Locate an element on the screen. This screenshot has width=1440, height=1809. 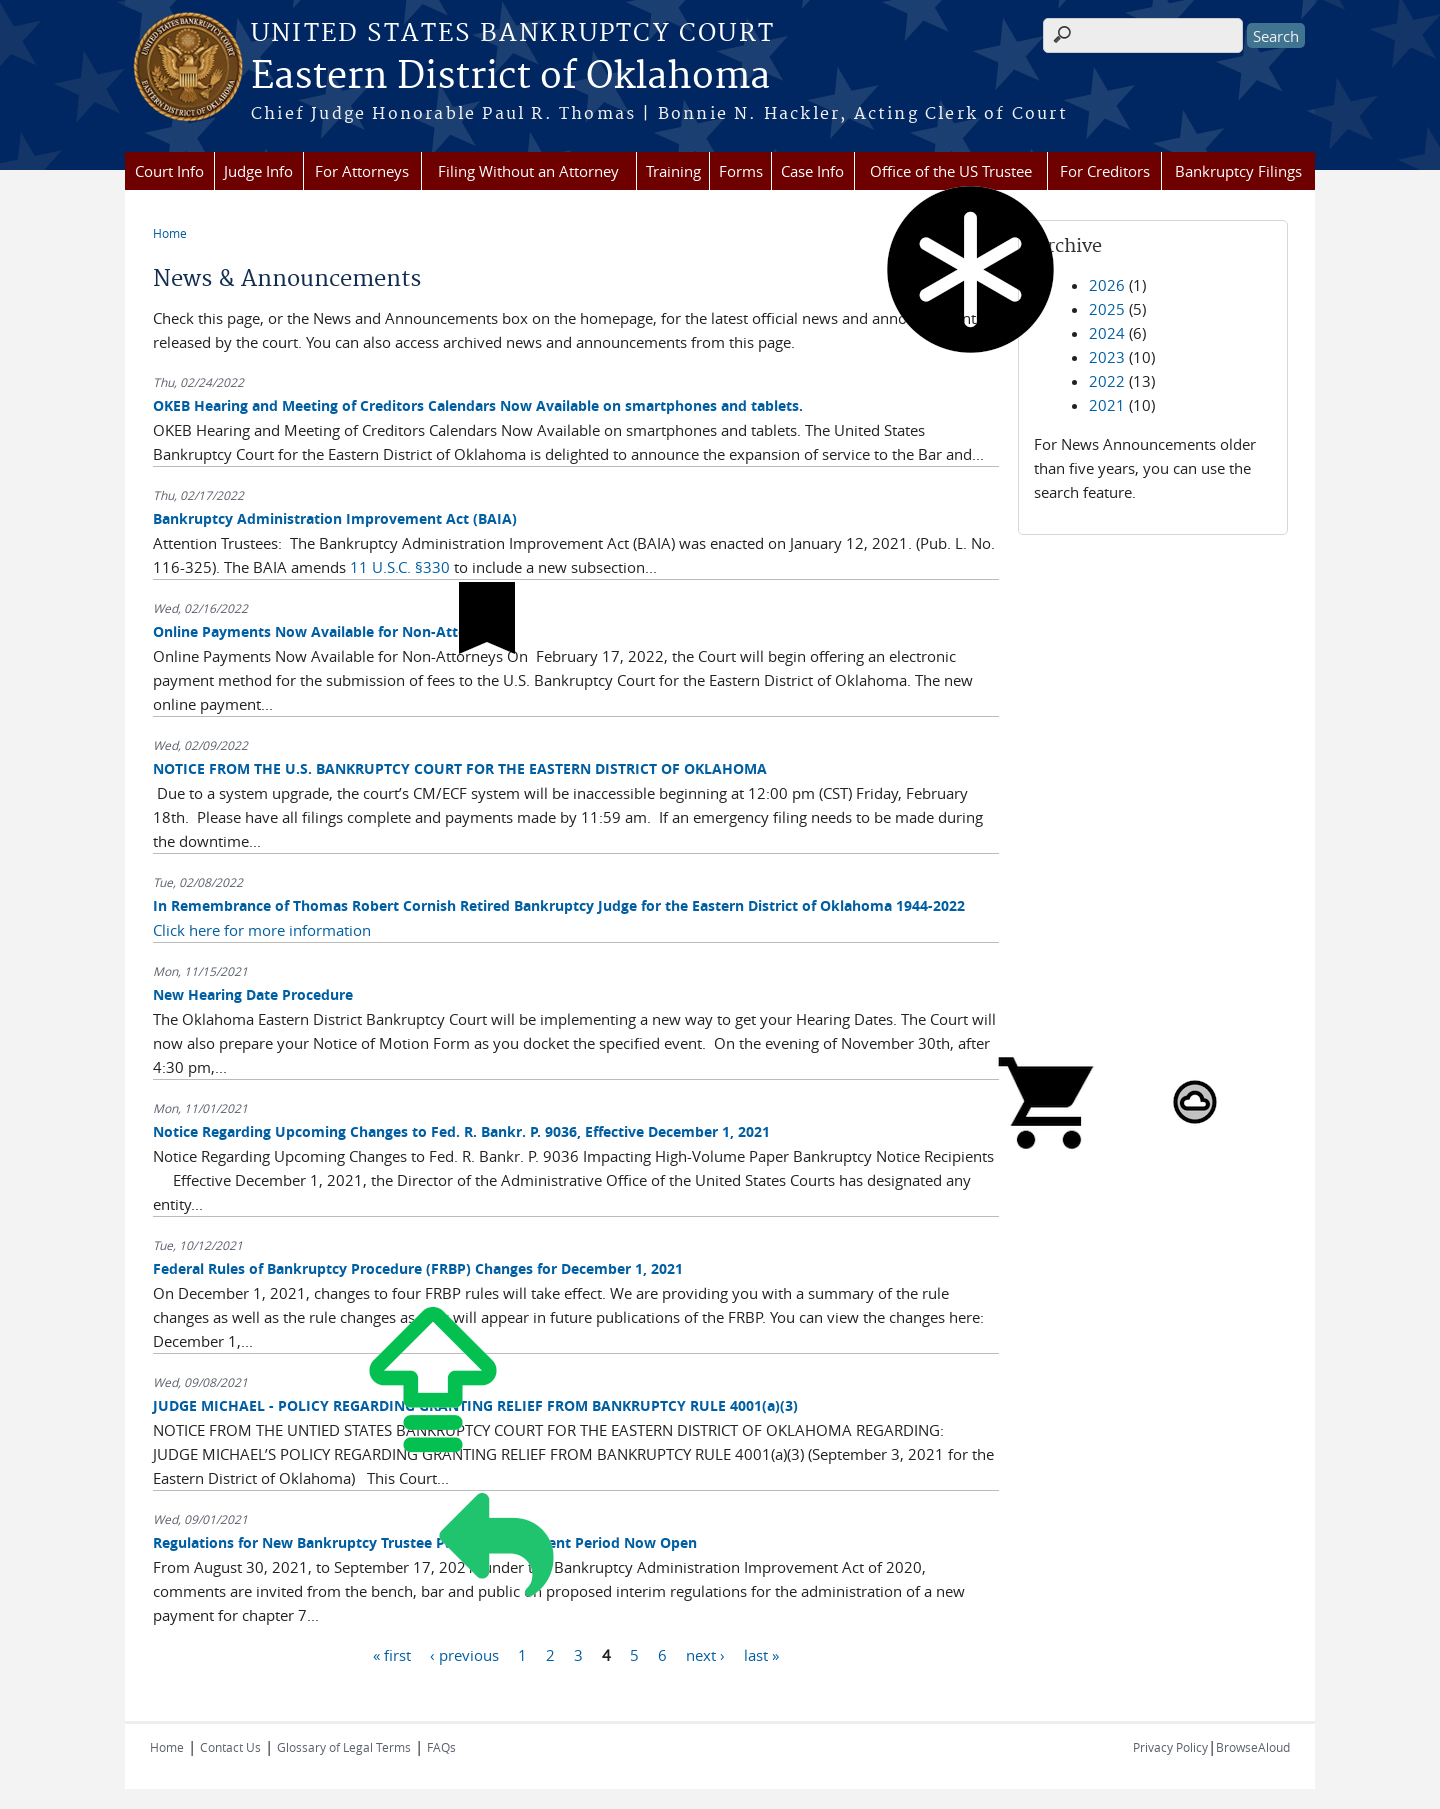
upload multiple files or items is located at coordinates (433, 1378).